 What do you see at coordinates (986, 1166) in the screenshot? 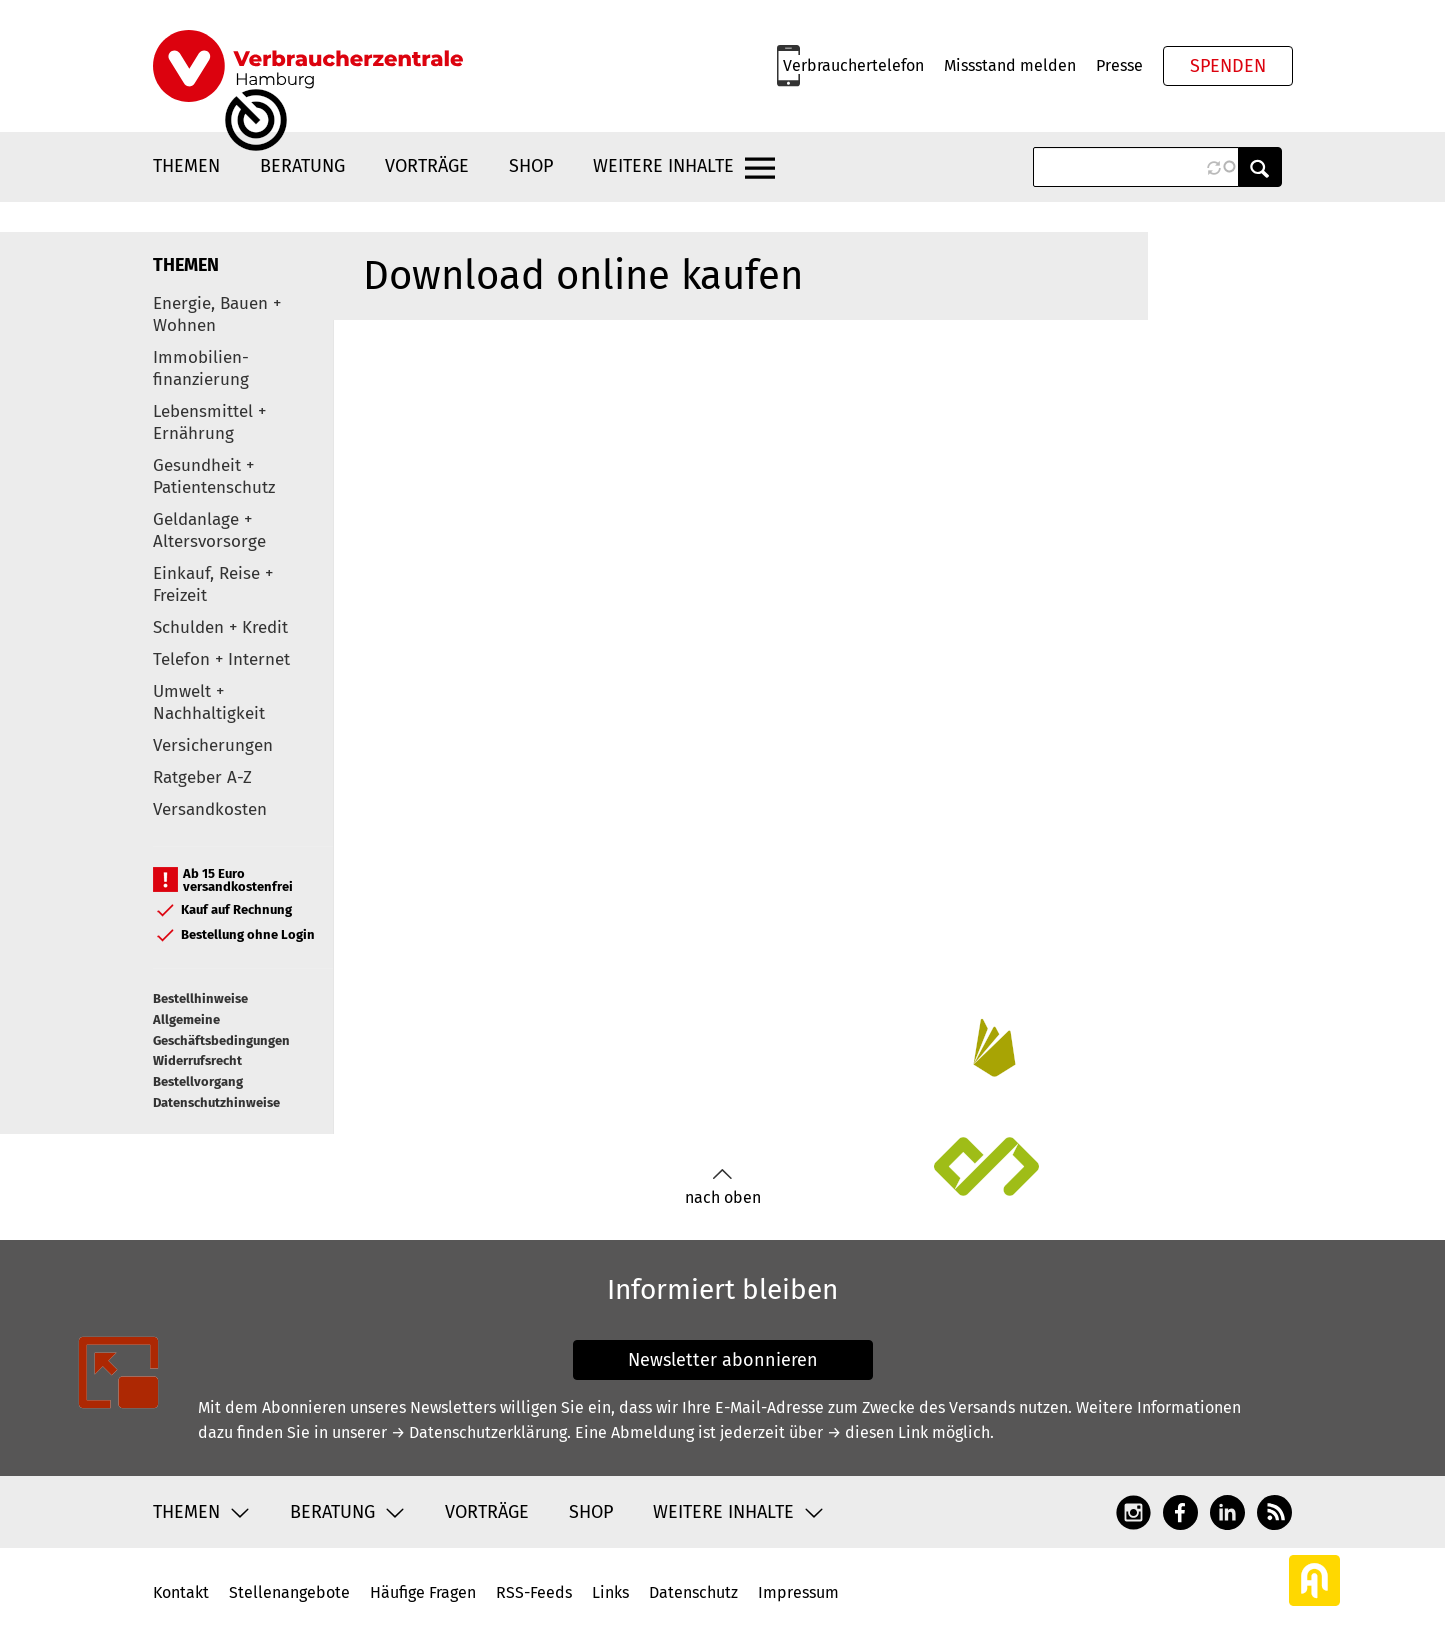
I see `open daily.dev app` at bounding box center [986, 1166].